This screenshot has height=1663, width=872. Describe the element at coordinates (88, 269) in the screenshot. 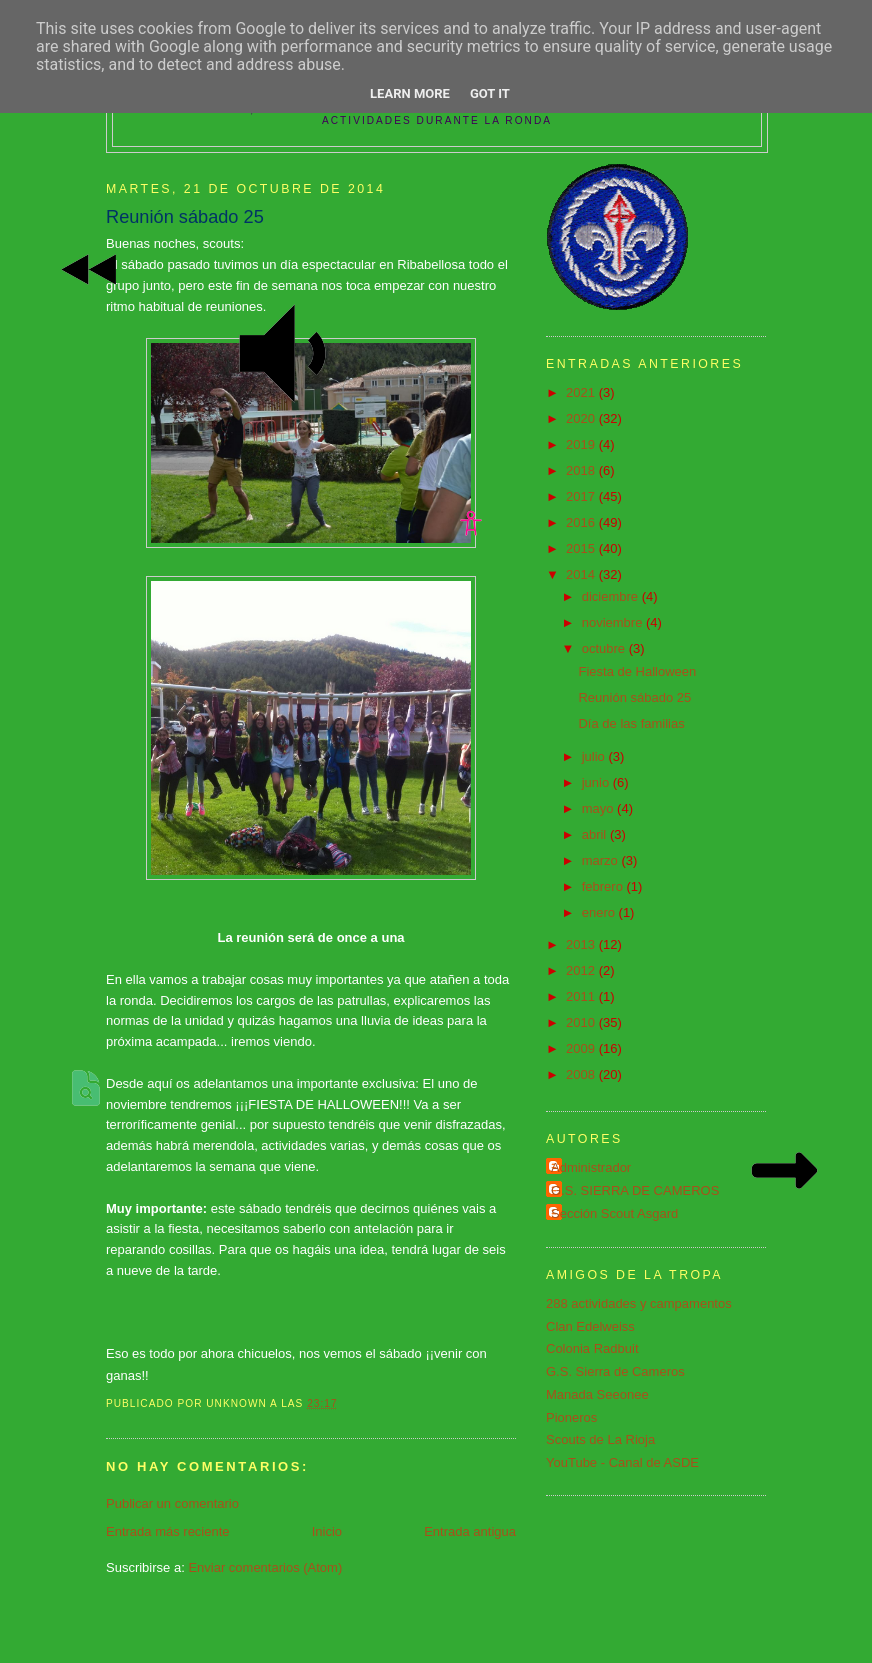

I see `skip to previous track` at that location.